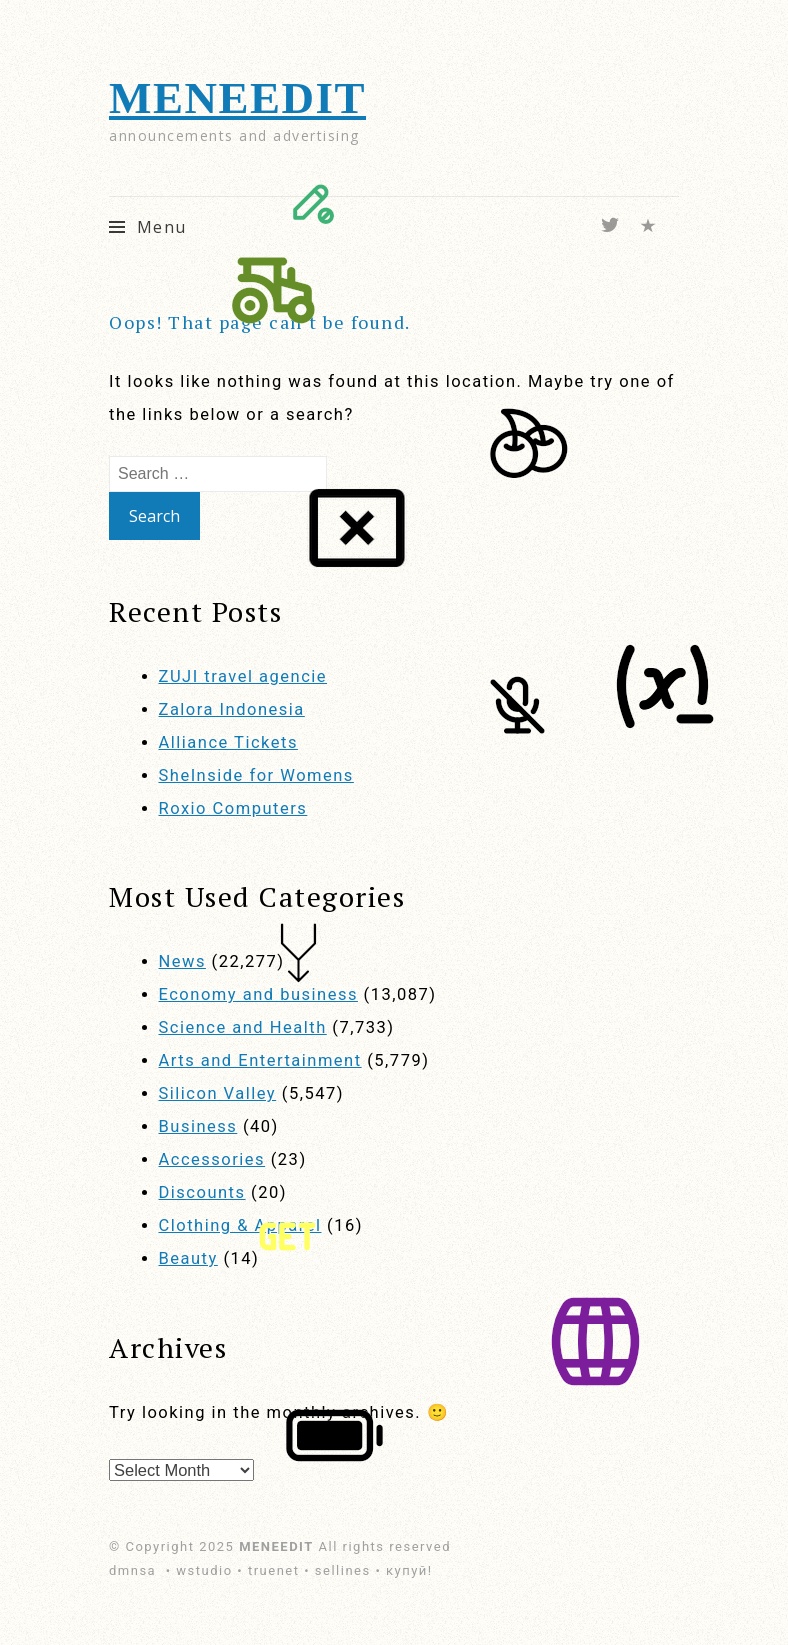  I want to click on indicates fruit or produce category, so click(527, 443).